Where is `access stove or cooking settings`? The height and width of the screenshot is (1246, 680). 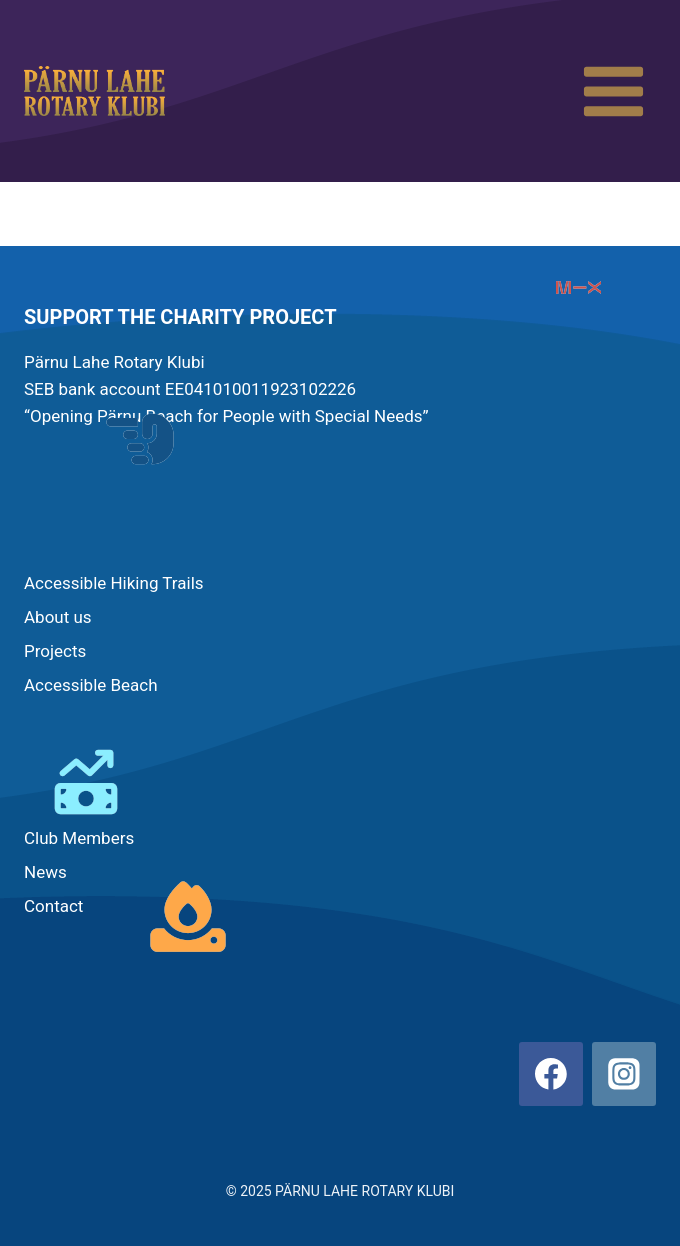 access stove or cooking settings is located at coordinates (188, 919).